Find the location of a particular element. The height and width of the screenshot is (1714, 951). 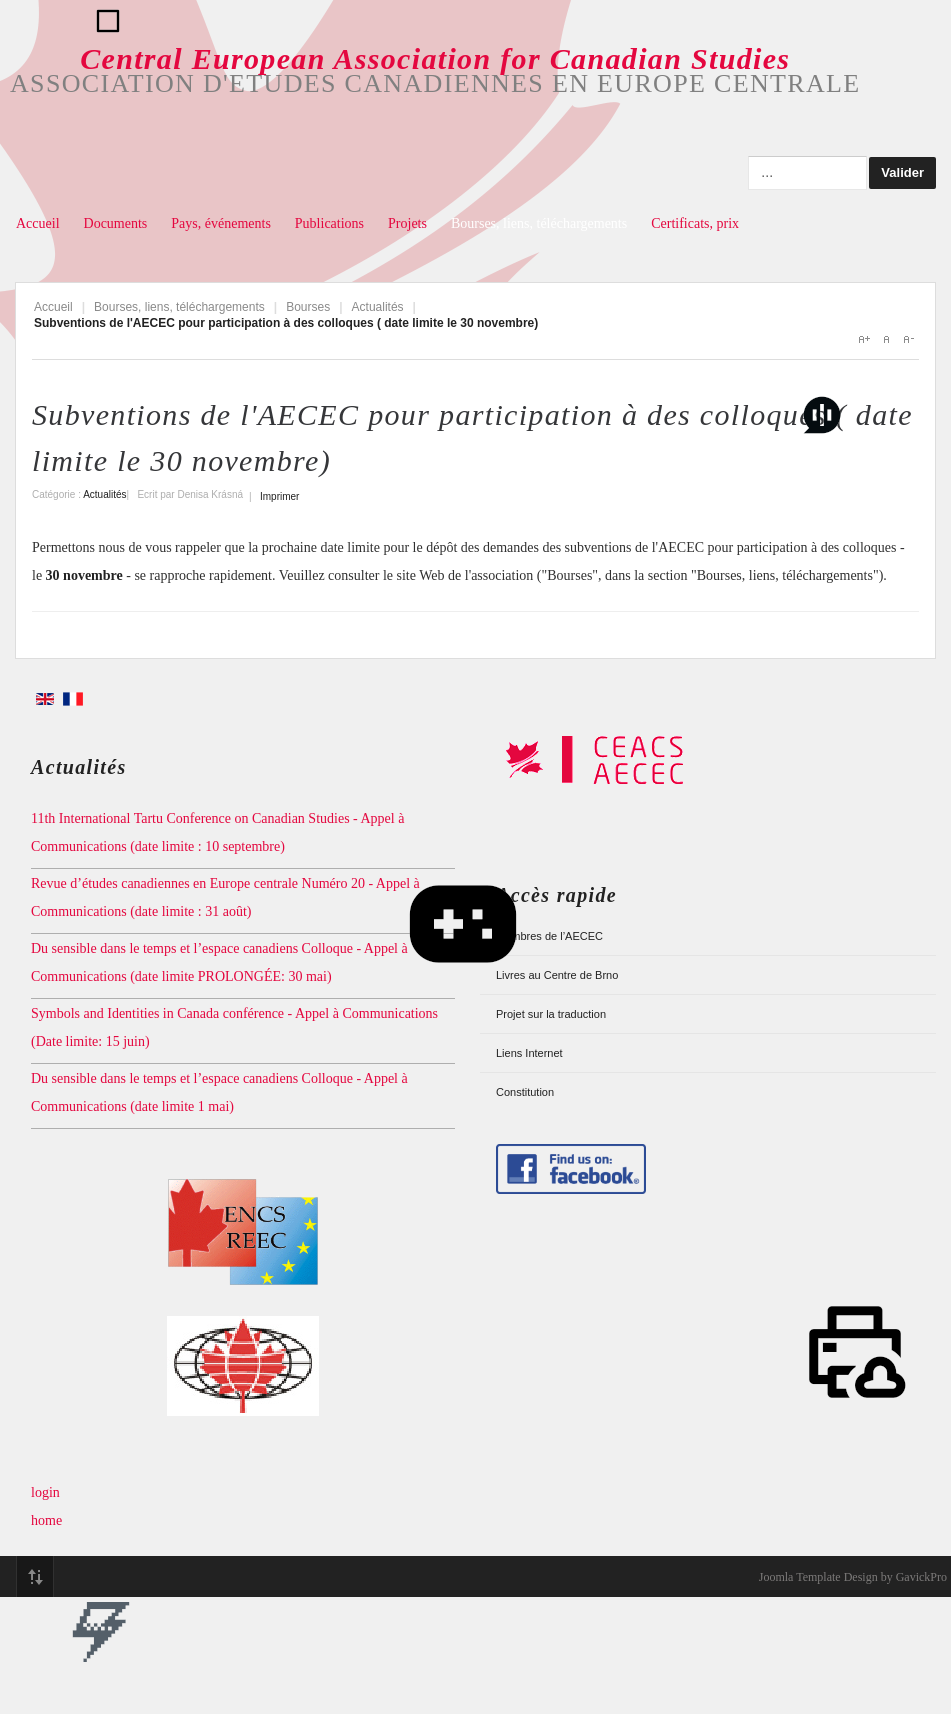

open gaming or games section is located at coordinates (463, 924).